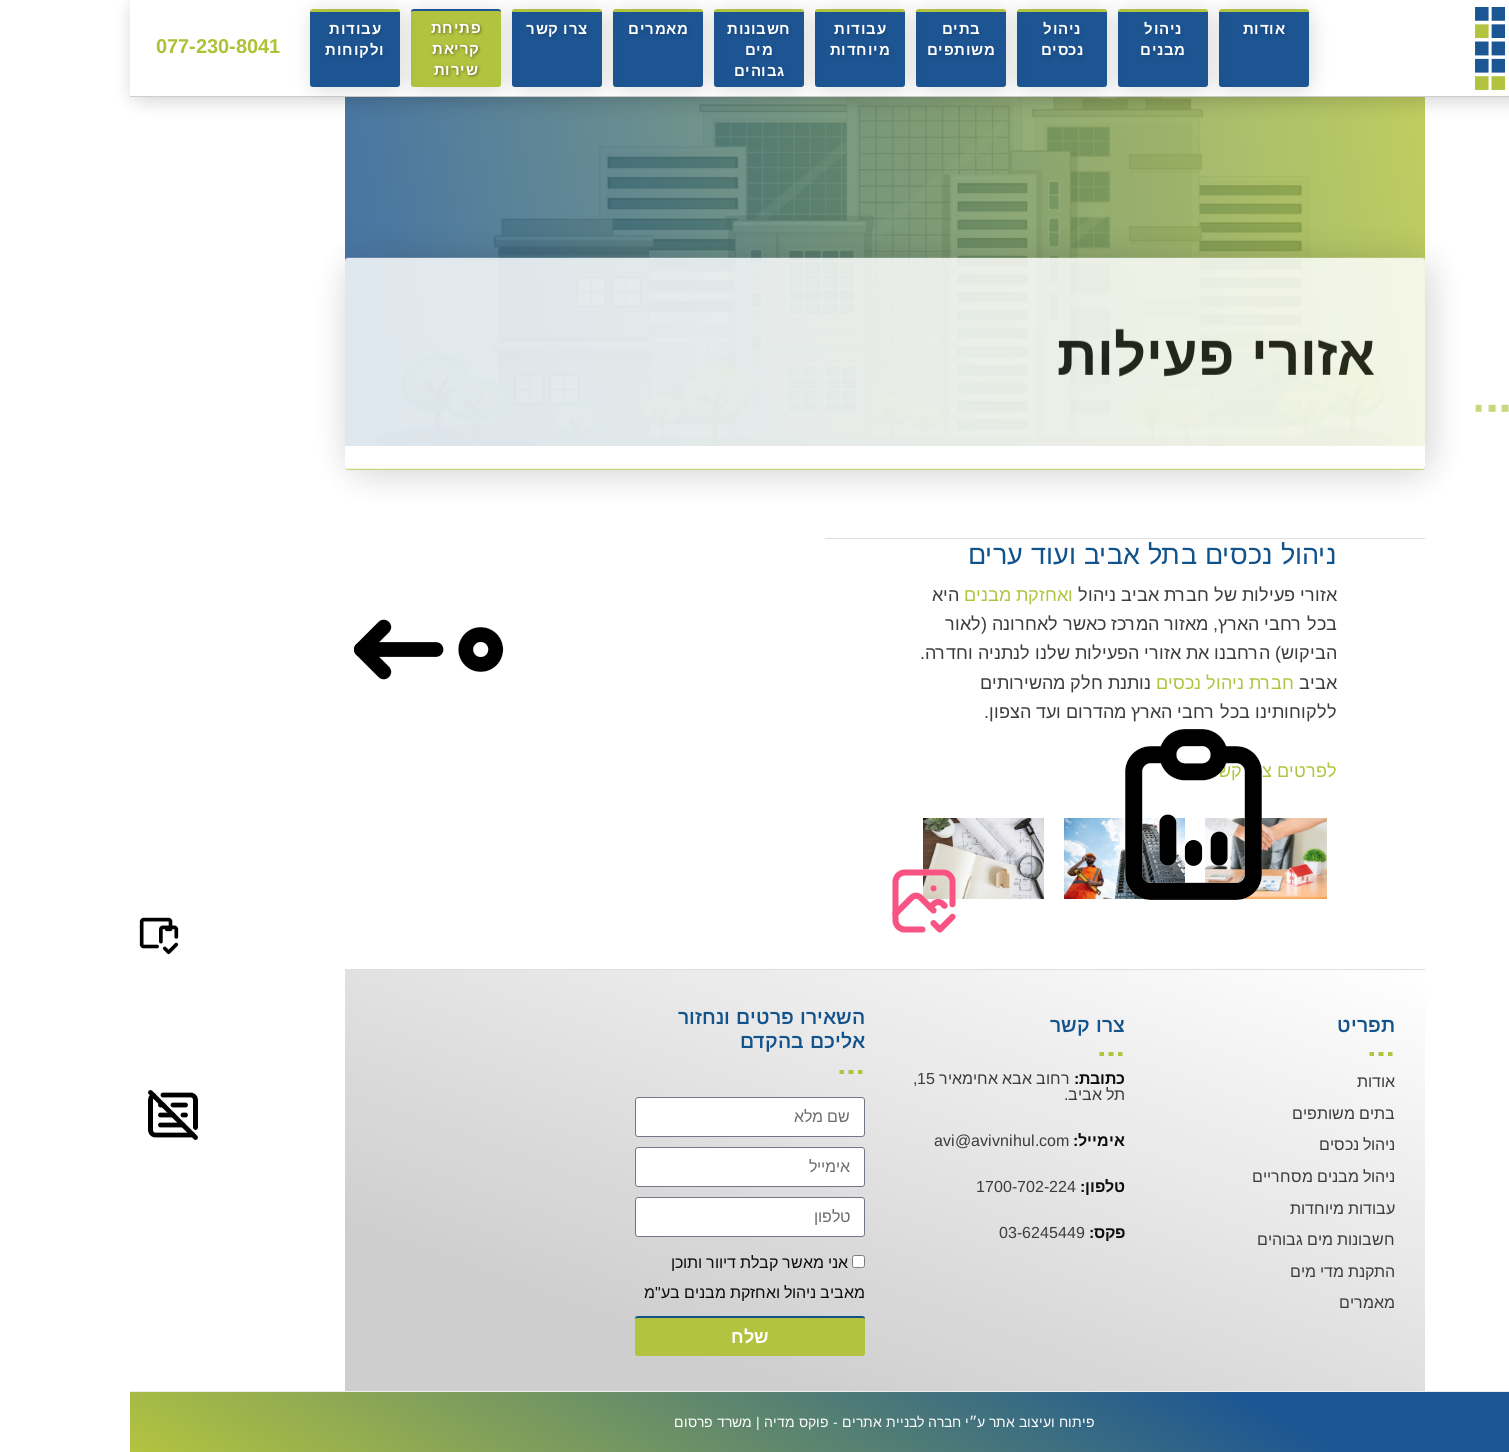 The image size is (1509, 1452). What do you see at coordinates (924, 901) in the screenshot?
I see `photo successfully uploaded` at bounding box center [924, 901].